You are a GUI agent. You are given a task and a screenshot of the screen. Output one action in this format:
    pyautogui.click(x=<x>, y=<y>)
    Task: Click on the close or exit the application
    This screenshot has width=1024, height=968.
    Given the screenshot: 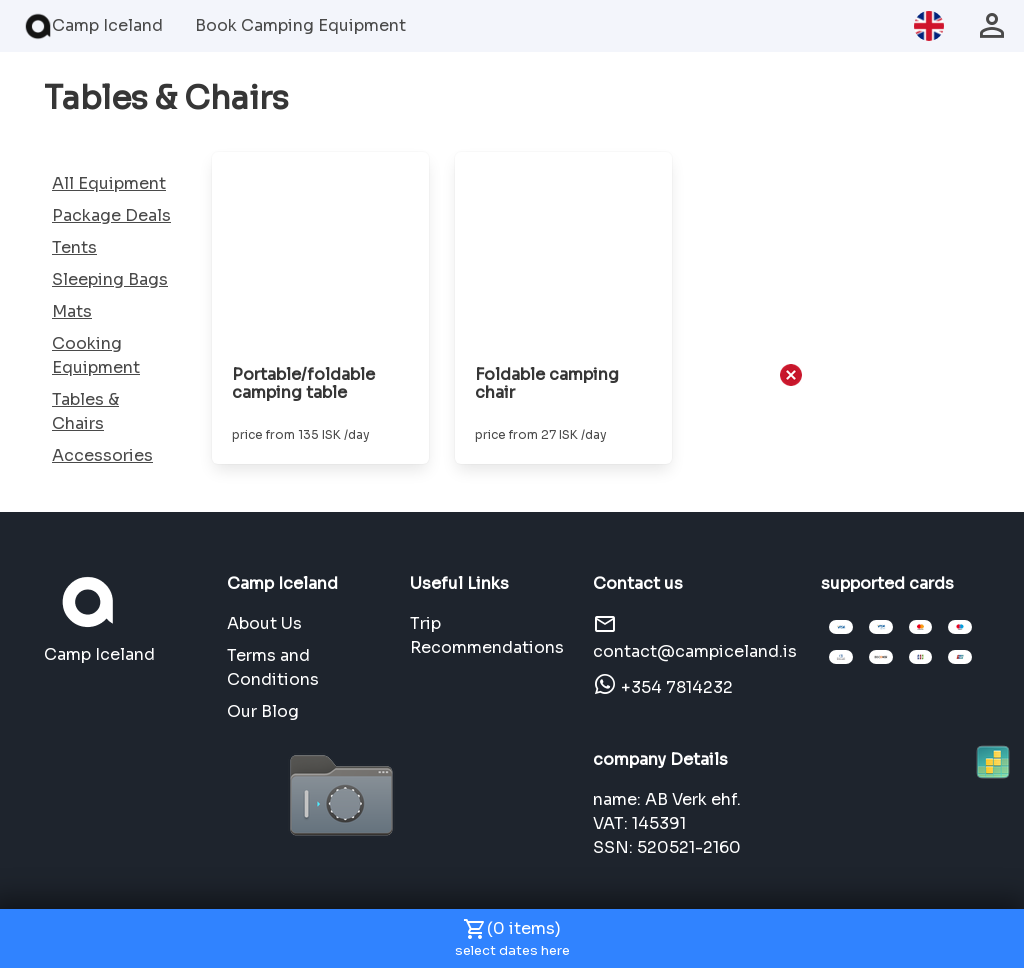 What is the action you would take?
    pyautogui.click(x=791, y=375)
    